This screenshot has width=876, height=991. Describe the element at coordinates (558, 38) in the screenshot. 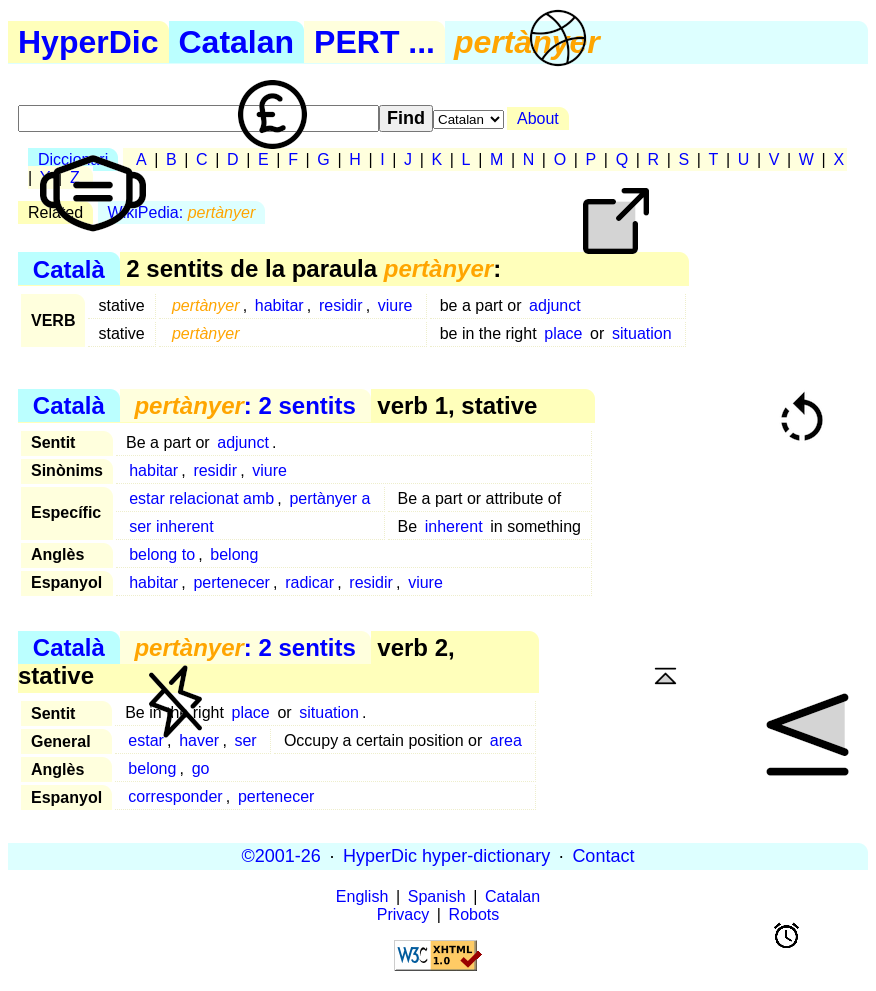

I see `visit dribbble profile or portfolio` at that location.